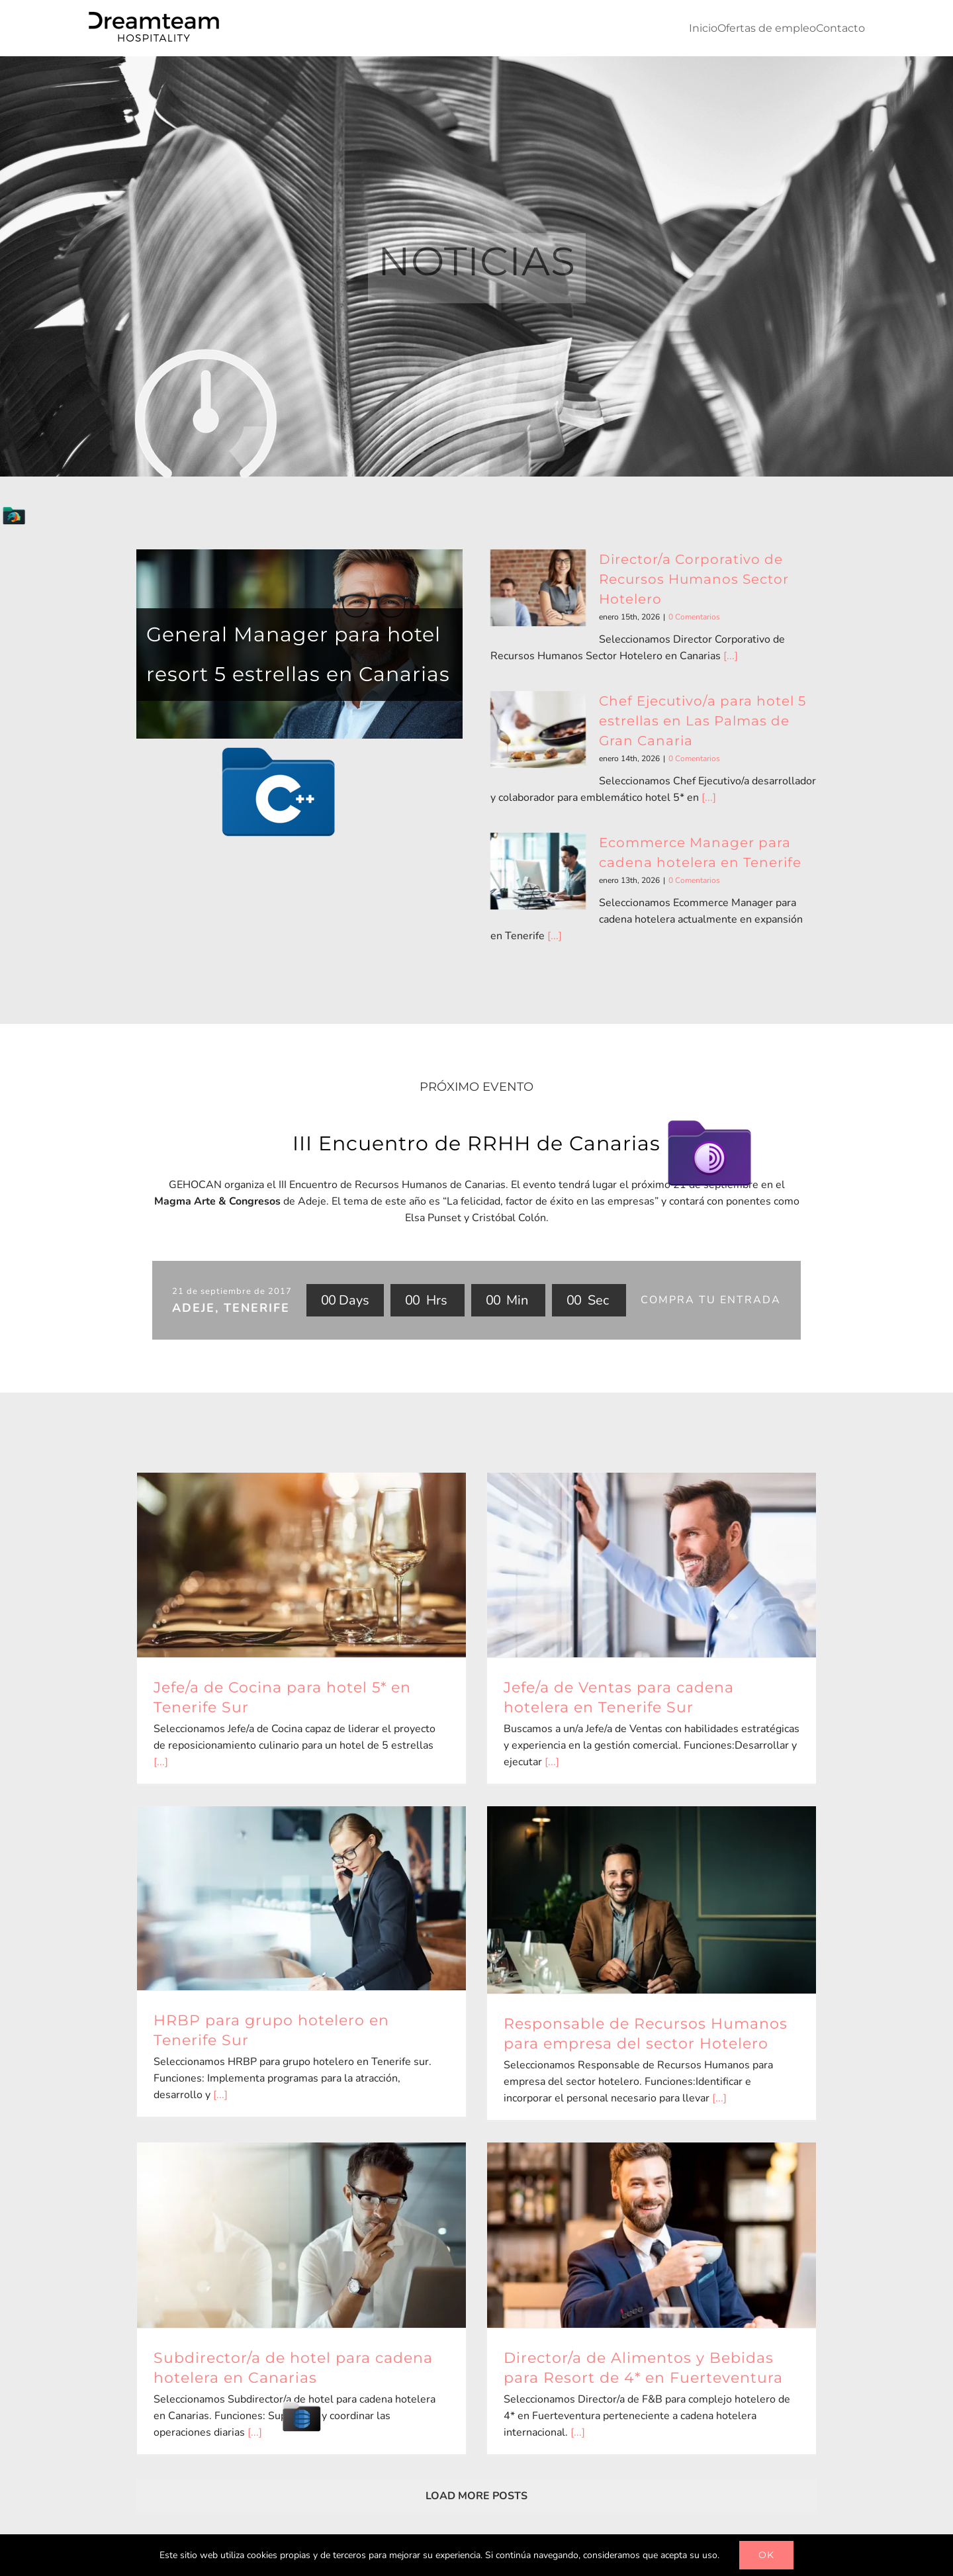  I want to click on open daz 3d project files folder, so click(14, 516).